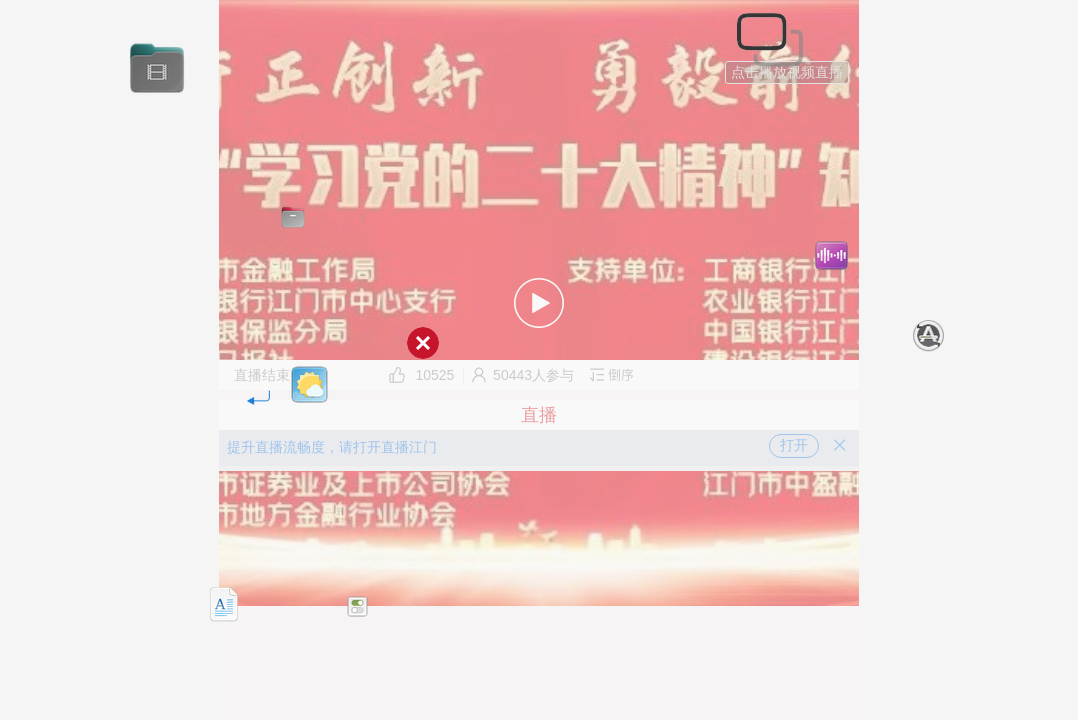 The width and height of the screenshot is (1078, 720). I want to click on reply to the sender of an email, so click(258, 396).